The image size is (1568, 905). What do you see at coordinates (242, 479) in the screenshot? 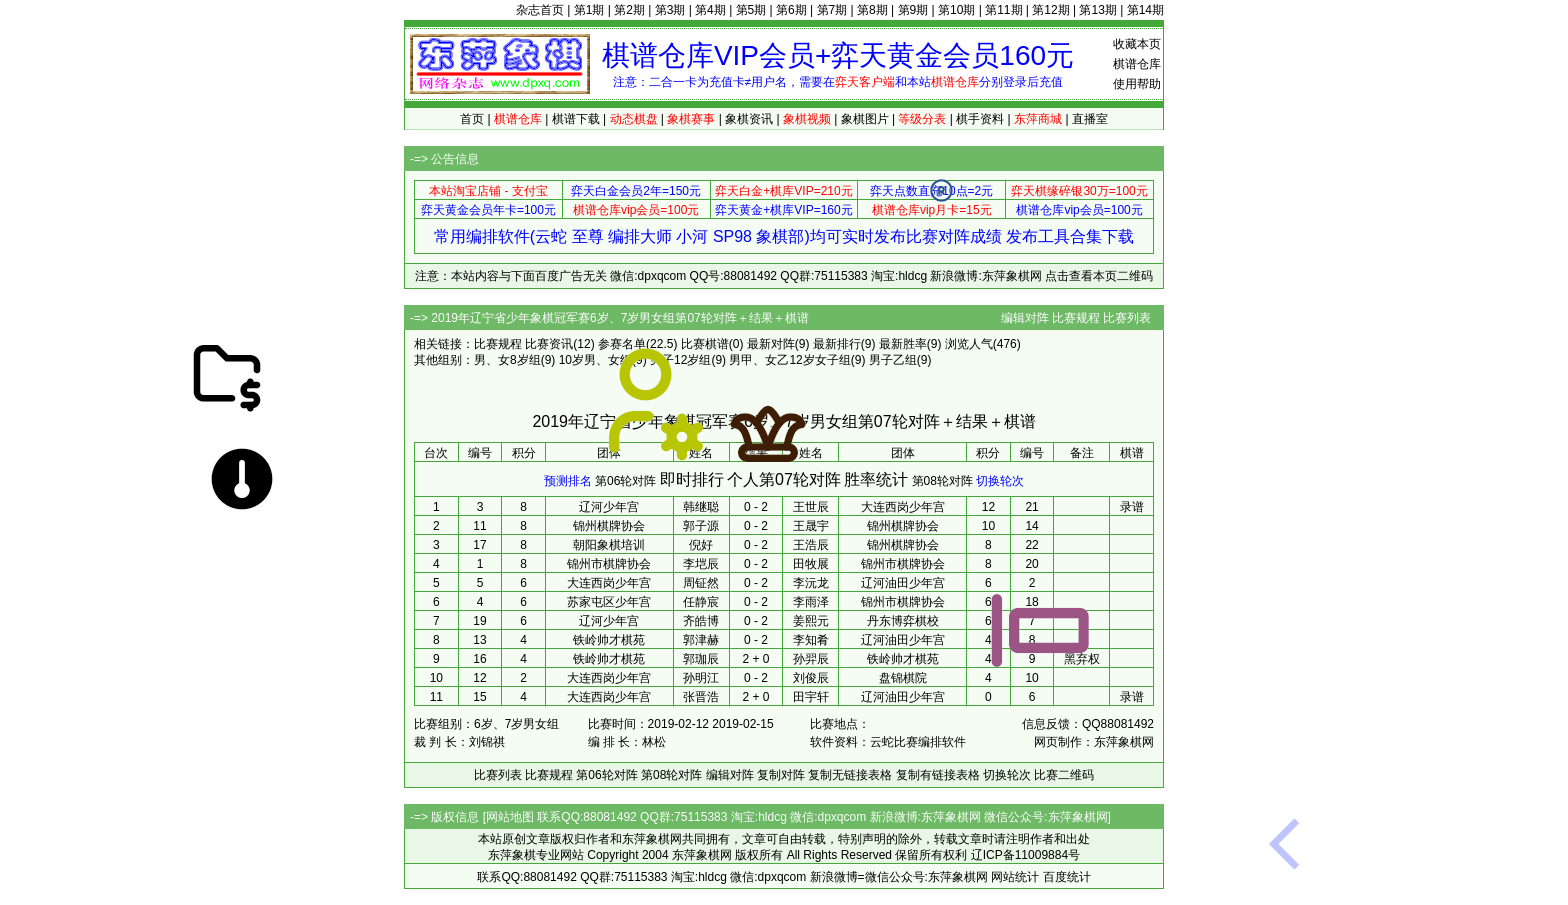
I see `view current speed or performance metrics` at bounding box center [242, 479].